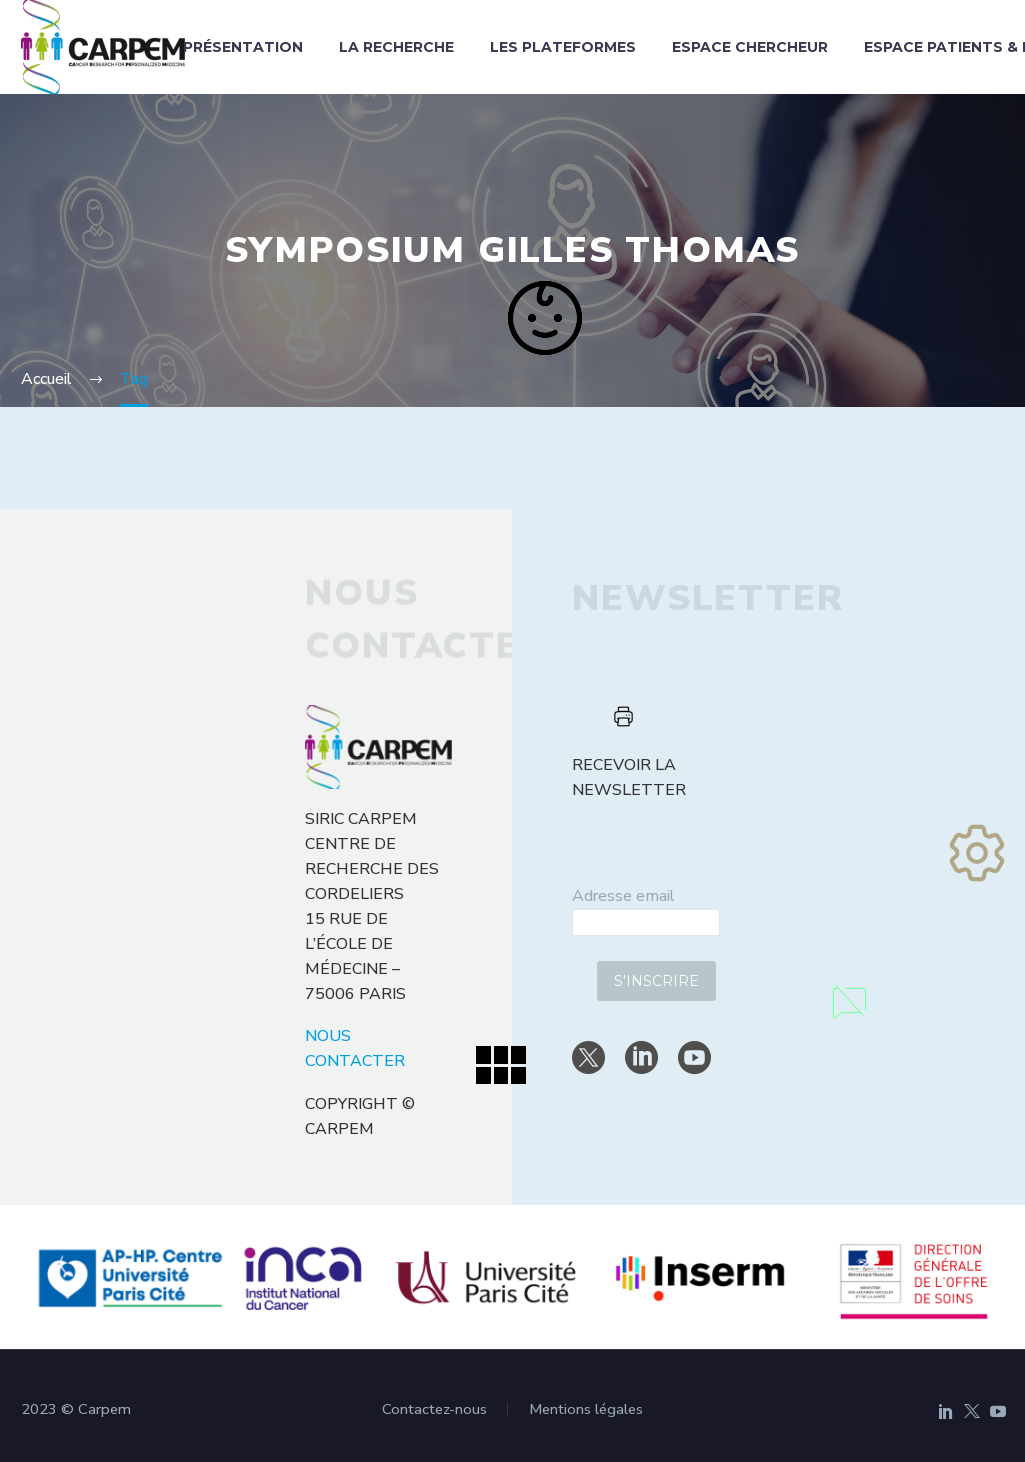  I want to click on switch to grid view, so click(499, 1066).